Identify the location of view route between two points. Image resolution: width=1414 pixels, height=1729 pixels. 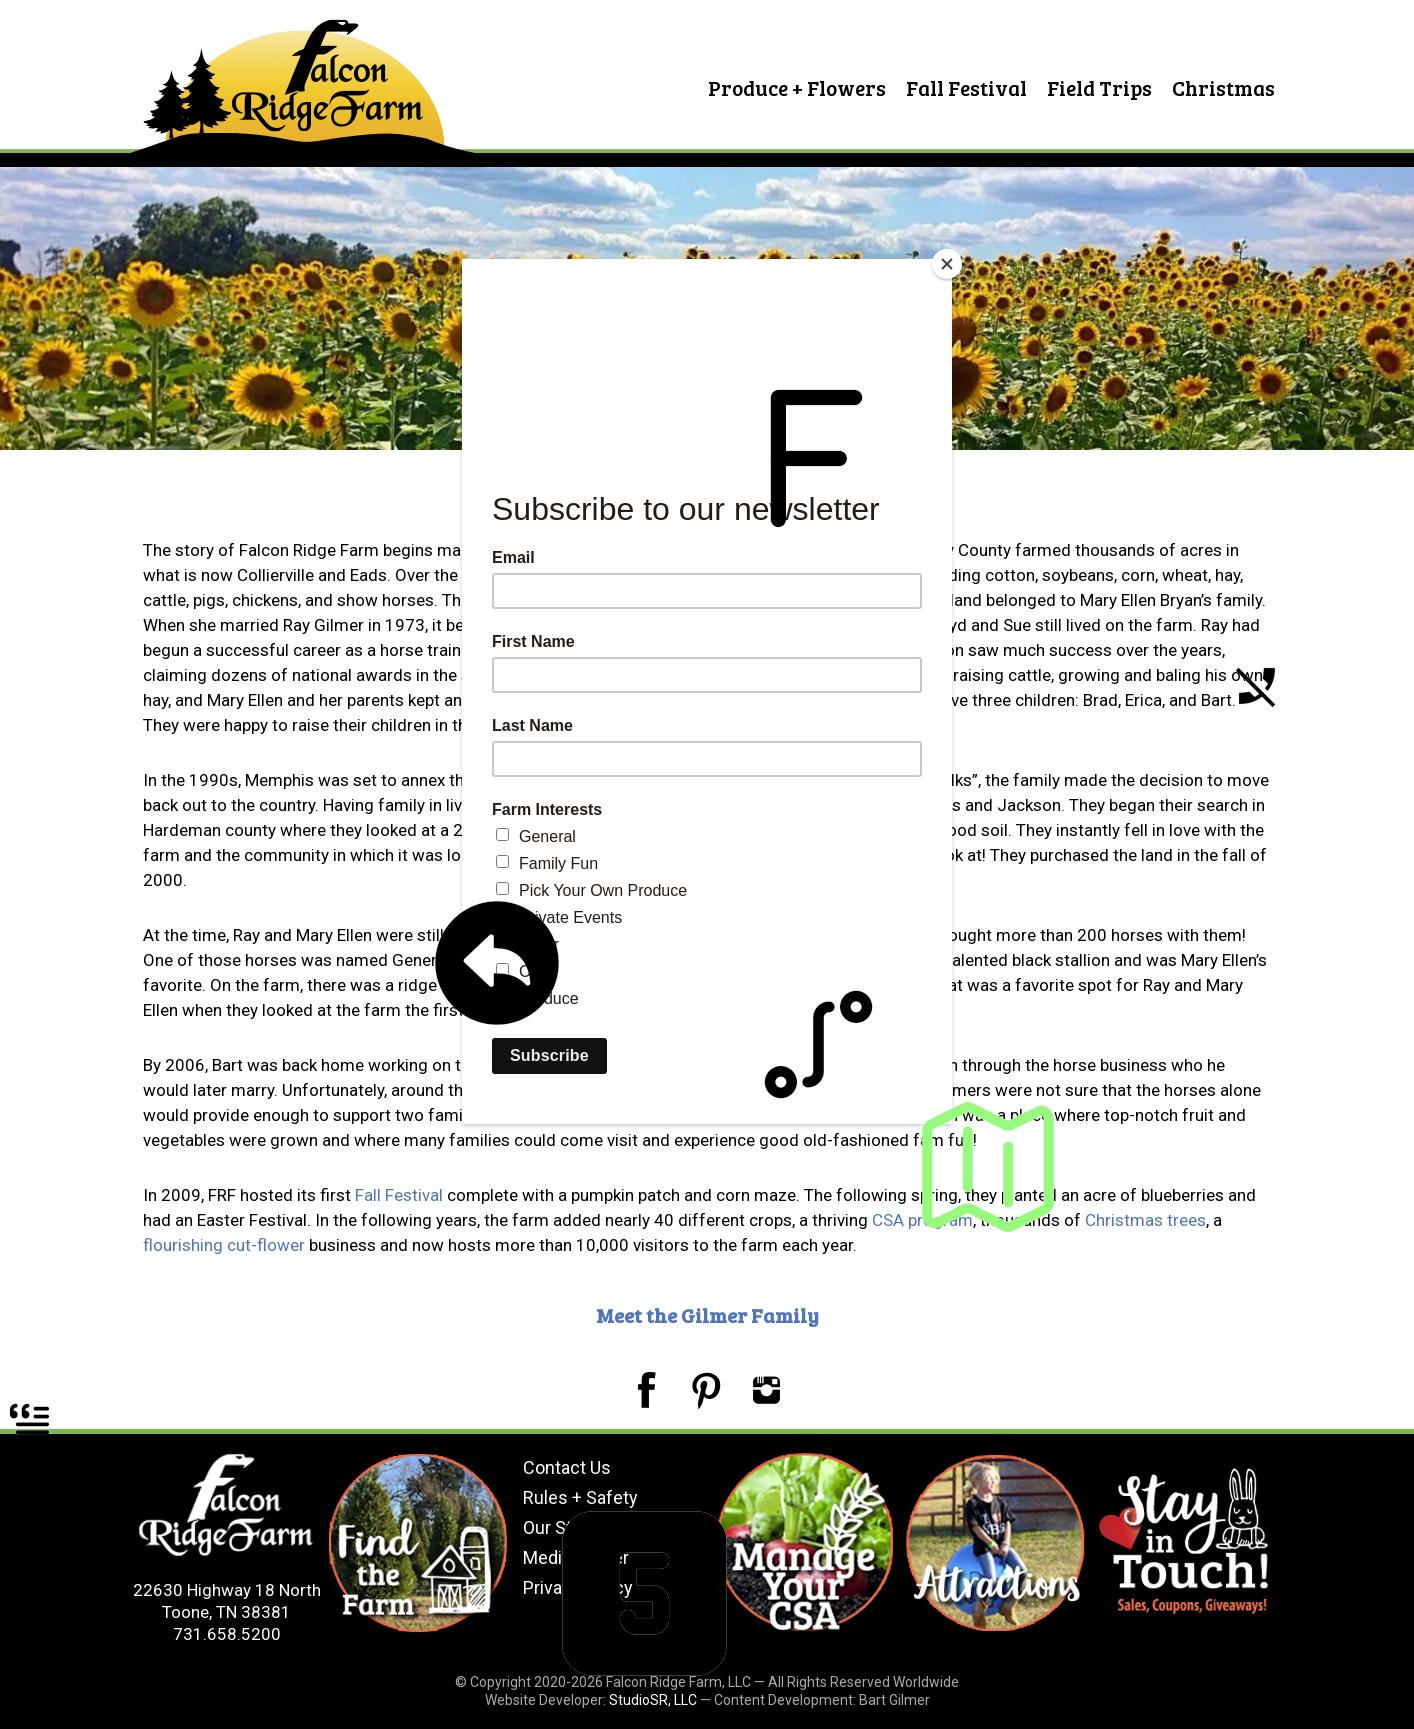
(818, 1044).